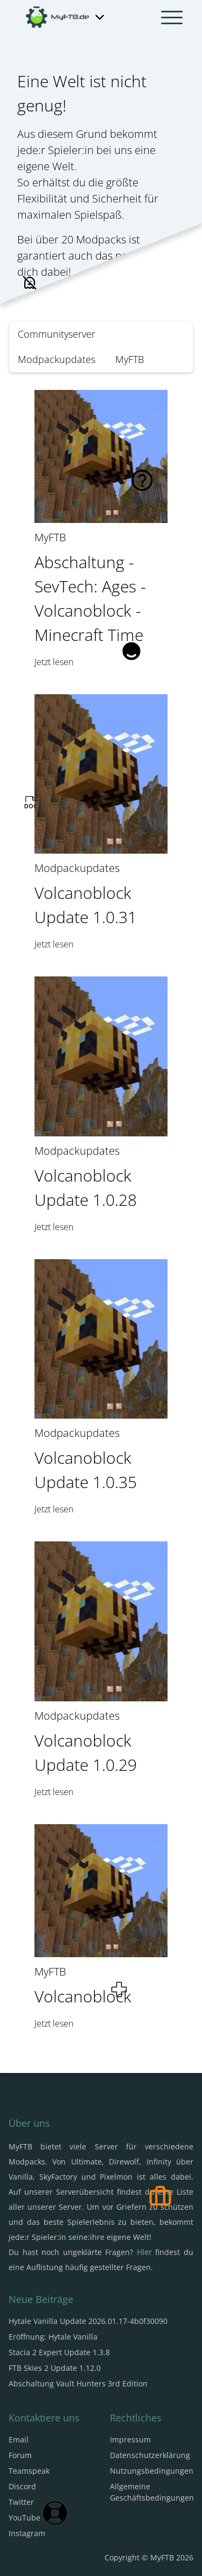  Describe the element at coordinates (55, 2513) in the screenshot. I see `access help or support center` at that location.